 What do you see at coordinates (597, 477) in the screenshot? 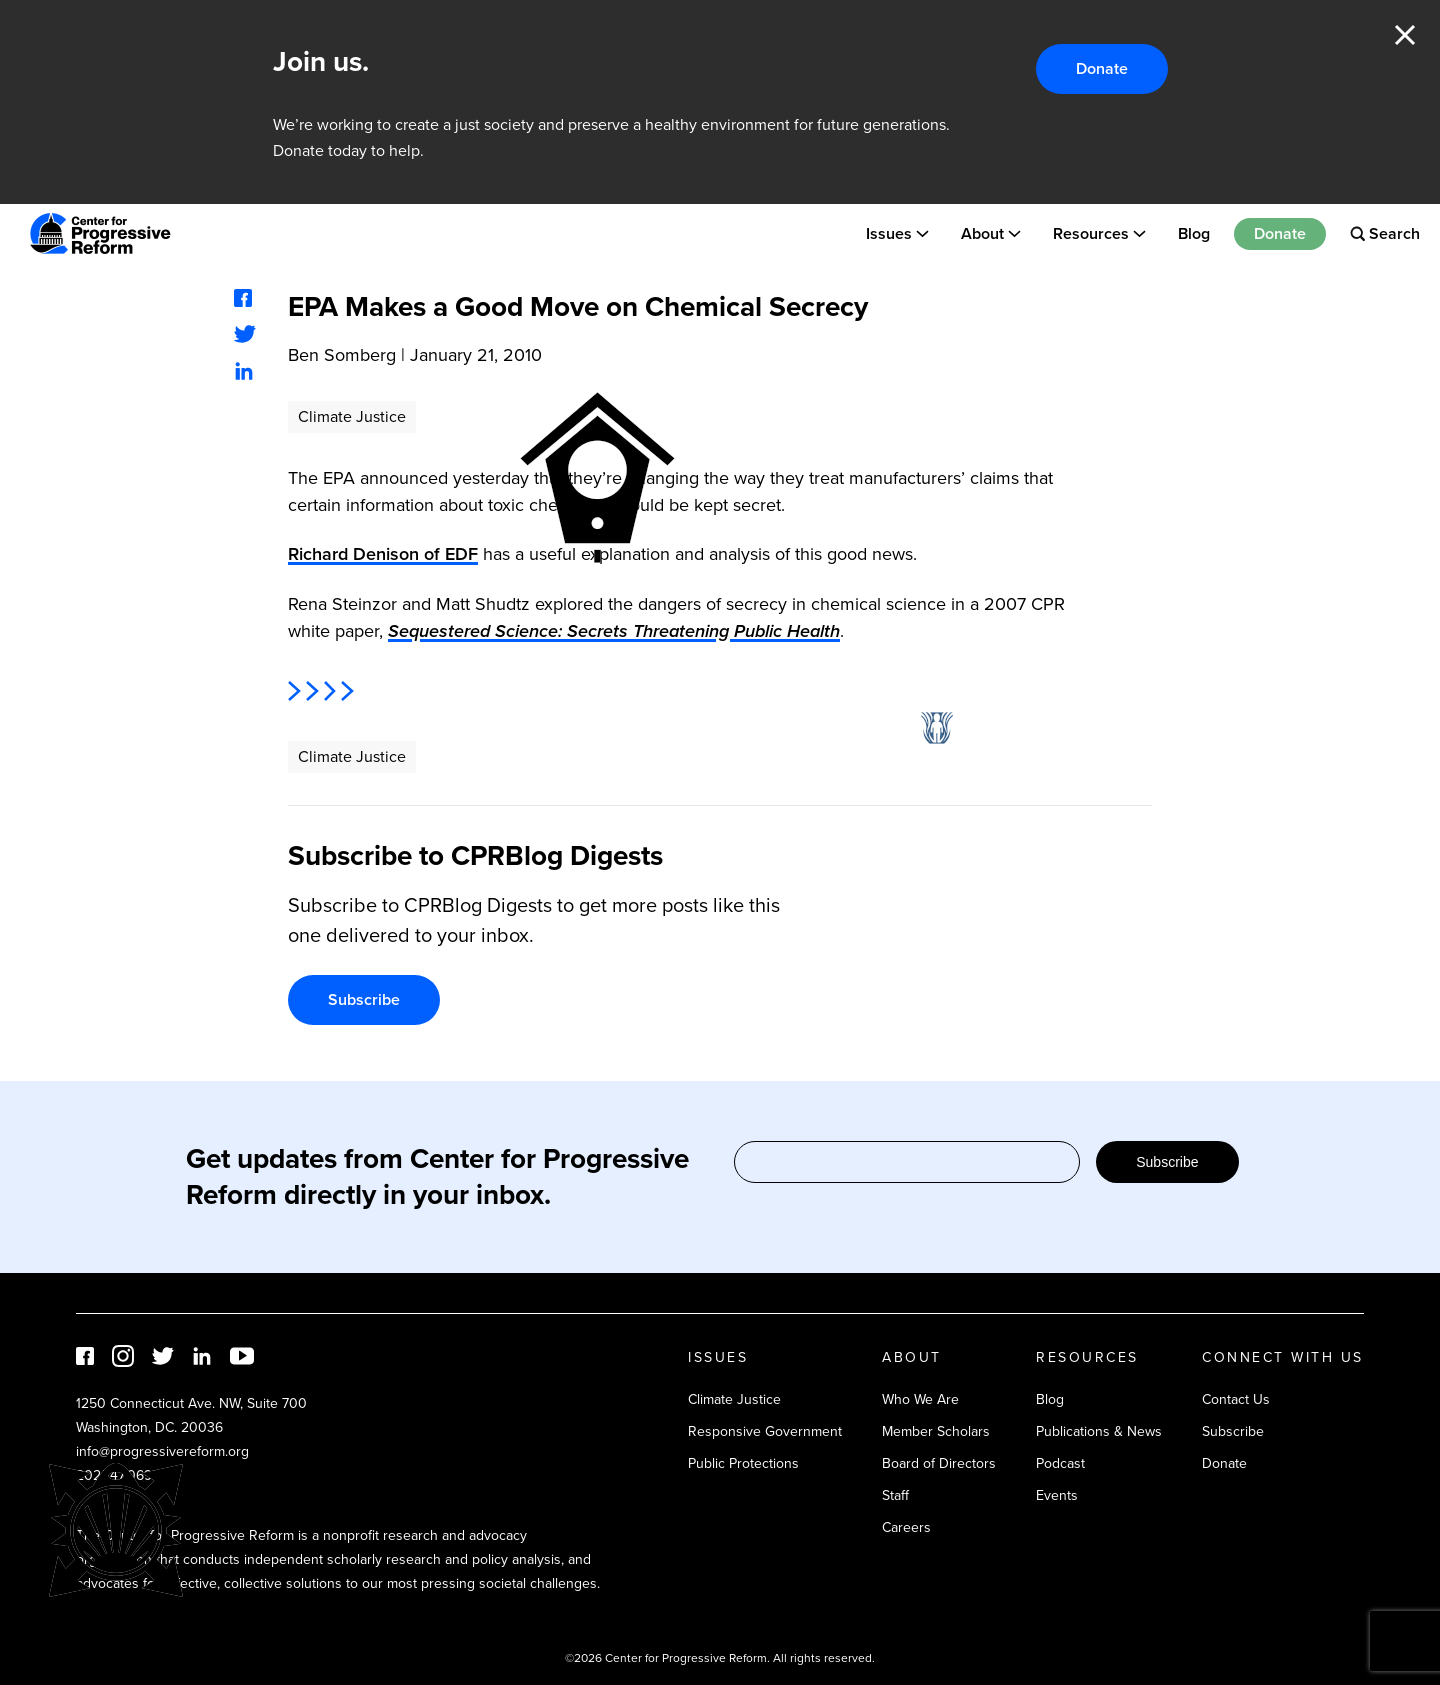
I see `access pet or wildlife features` at bounding box center [597, 477].